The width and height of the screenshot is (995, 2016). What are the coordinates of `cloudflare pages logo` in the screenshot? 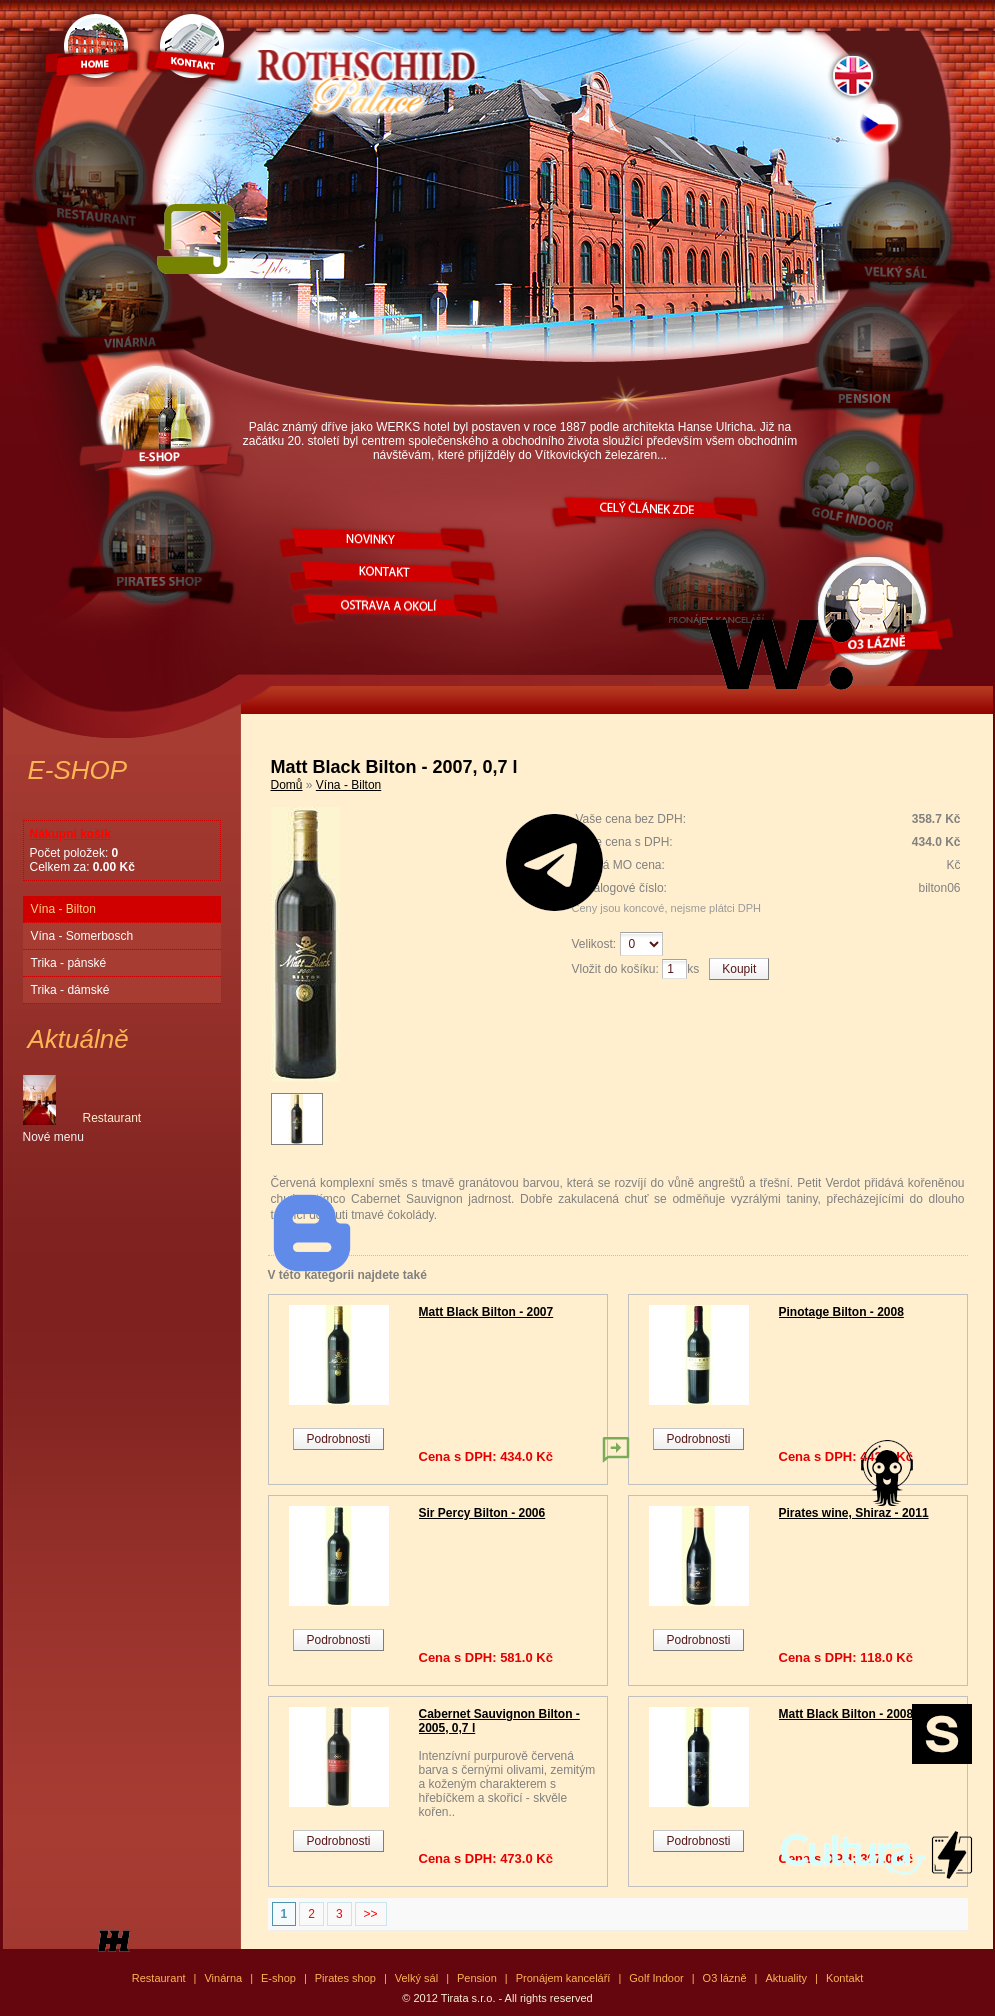 It's located at (952, 1855).